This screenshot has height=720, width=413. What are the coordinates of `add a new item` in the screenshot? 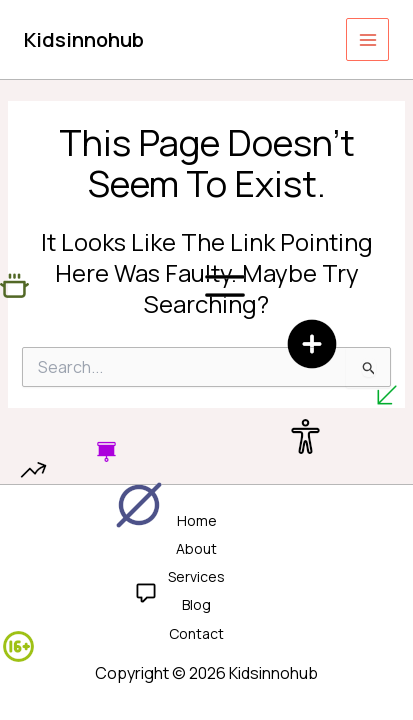 It's located at (312, 344).